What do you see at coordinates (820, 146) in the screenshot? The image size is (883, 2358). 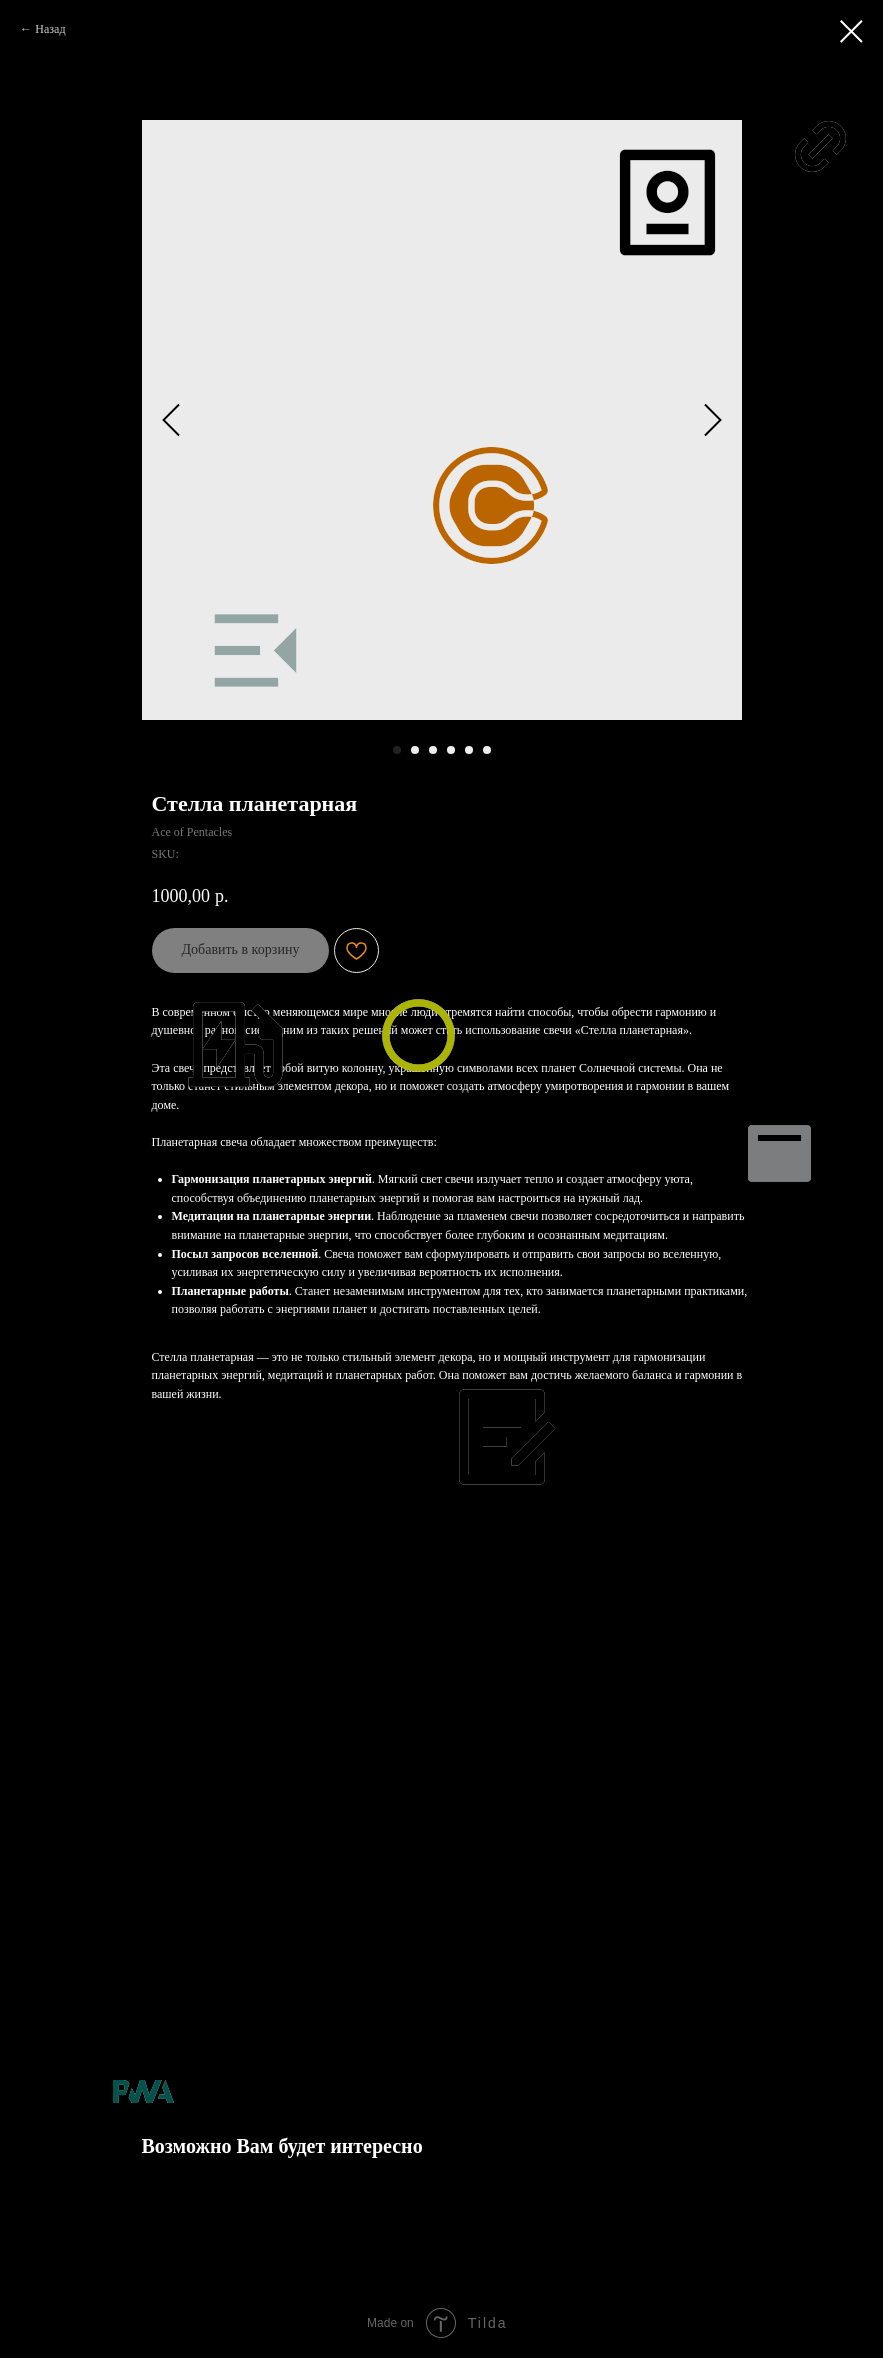 I see `insert or add a hyperlink` at bounding box center [820, 146].